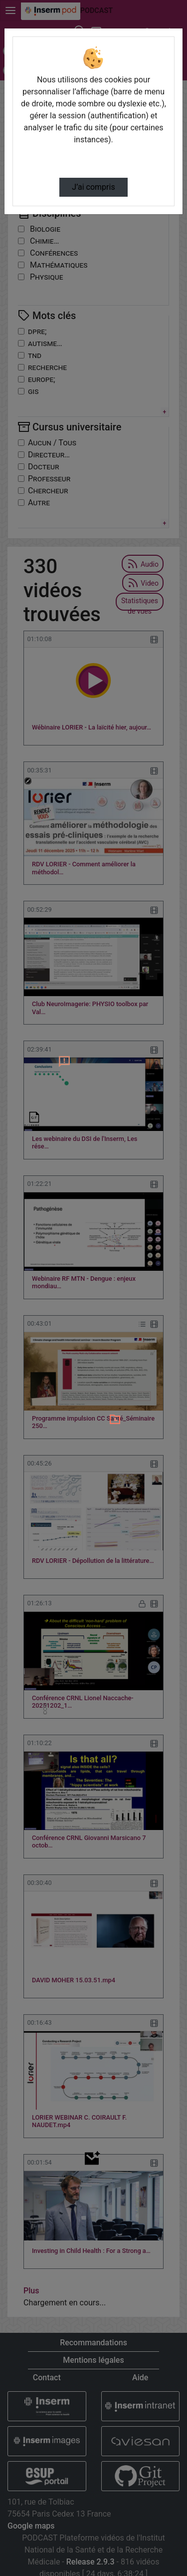  Describe the element at coordinates (64, 1061) in the screenshot. I see `submit feedback or report an issue` at that location.